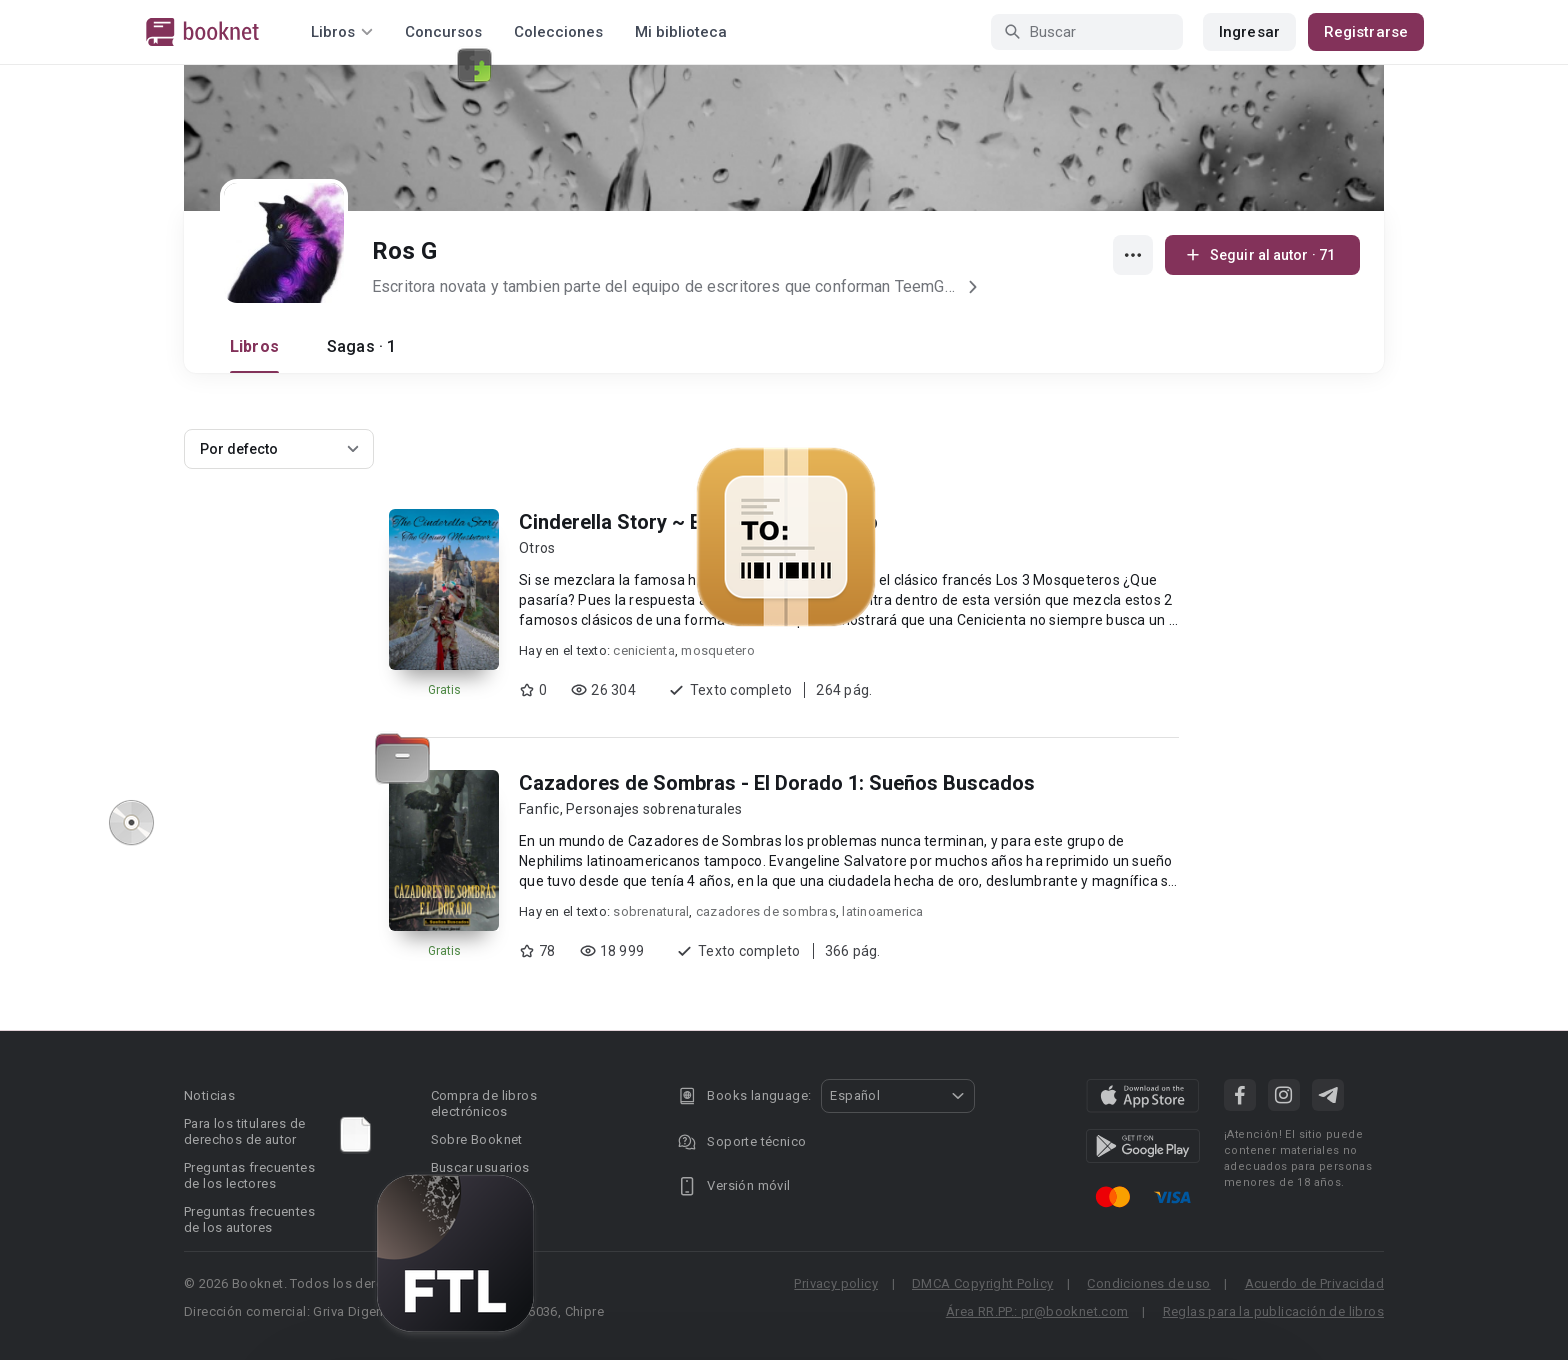 This screenshot has height=1360, width=1568. I want to click on preview a text file before opening, so click(355, 1134).